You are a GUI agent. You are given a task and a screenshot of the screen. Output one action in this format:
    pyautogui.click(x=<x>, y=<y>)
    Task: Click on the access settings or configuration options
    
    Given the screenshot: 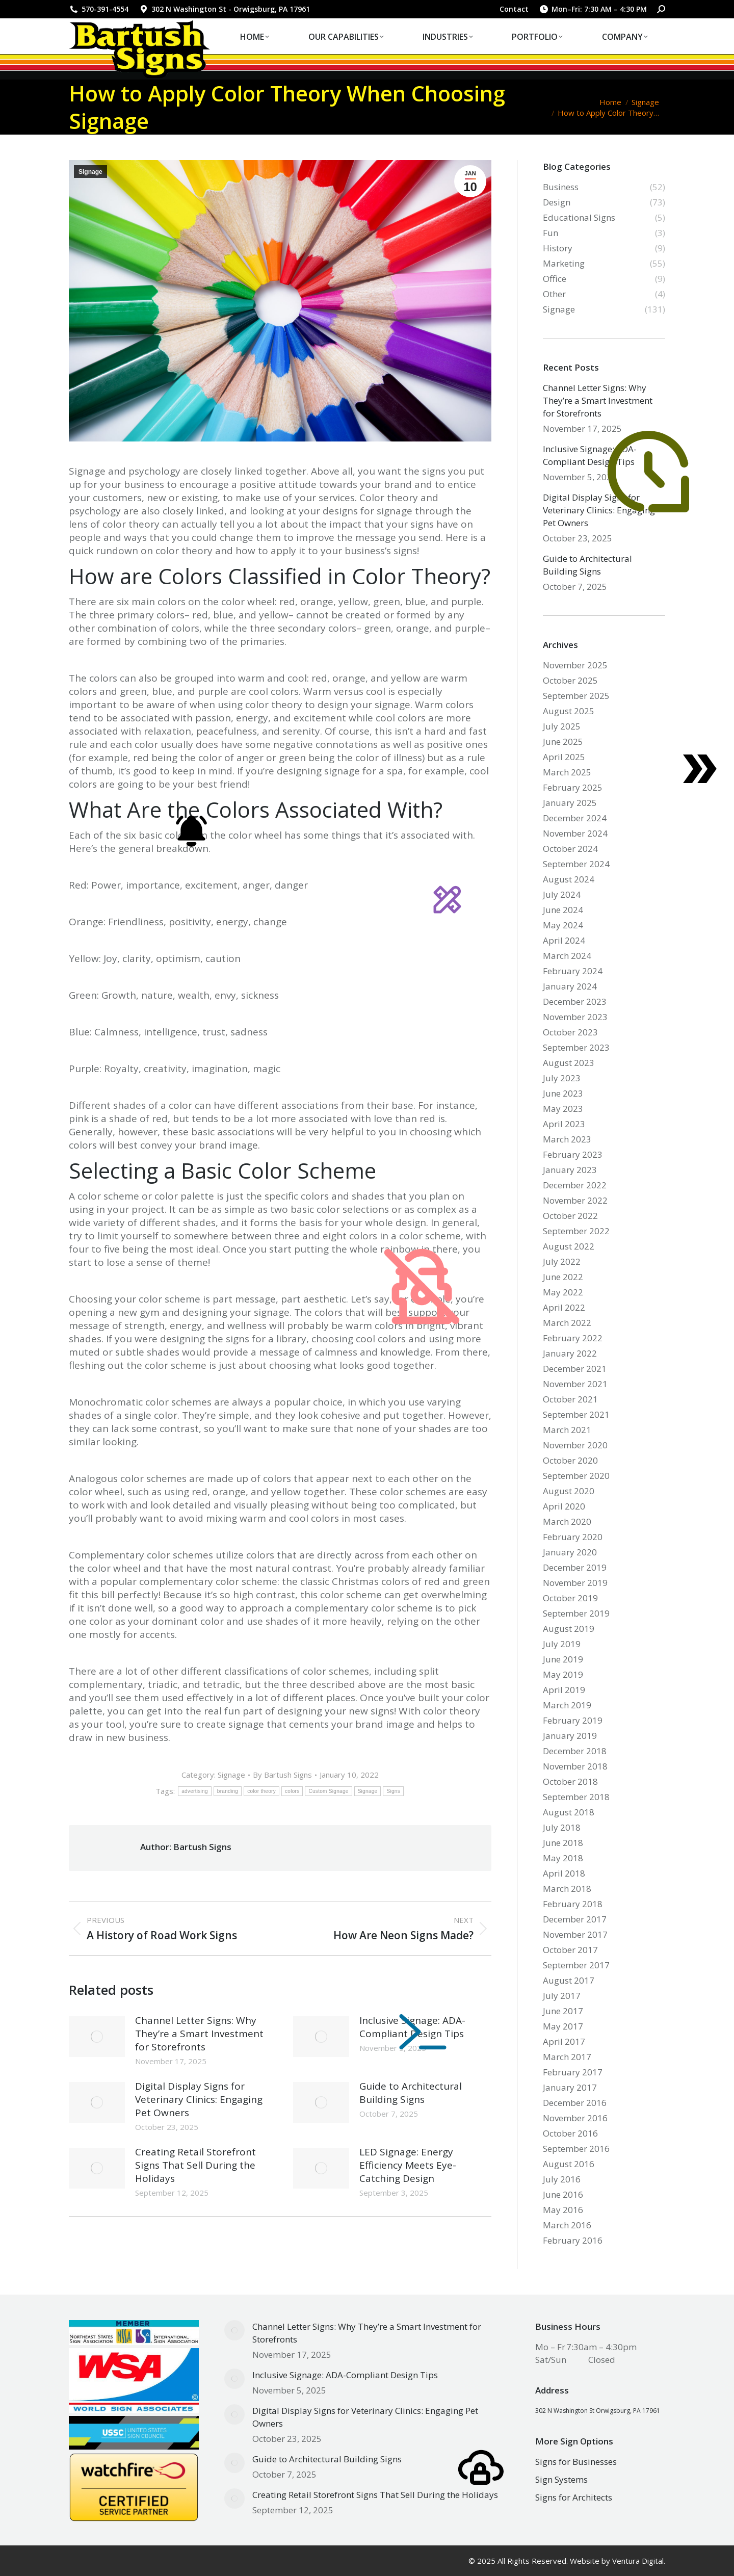 What is the action you would take?
    pyautogui.click(x=447, y=899)
    